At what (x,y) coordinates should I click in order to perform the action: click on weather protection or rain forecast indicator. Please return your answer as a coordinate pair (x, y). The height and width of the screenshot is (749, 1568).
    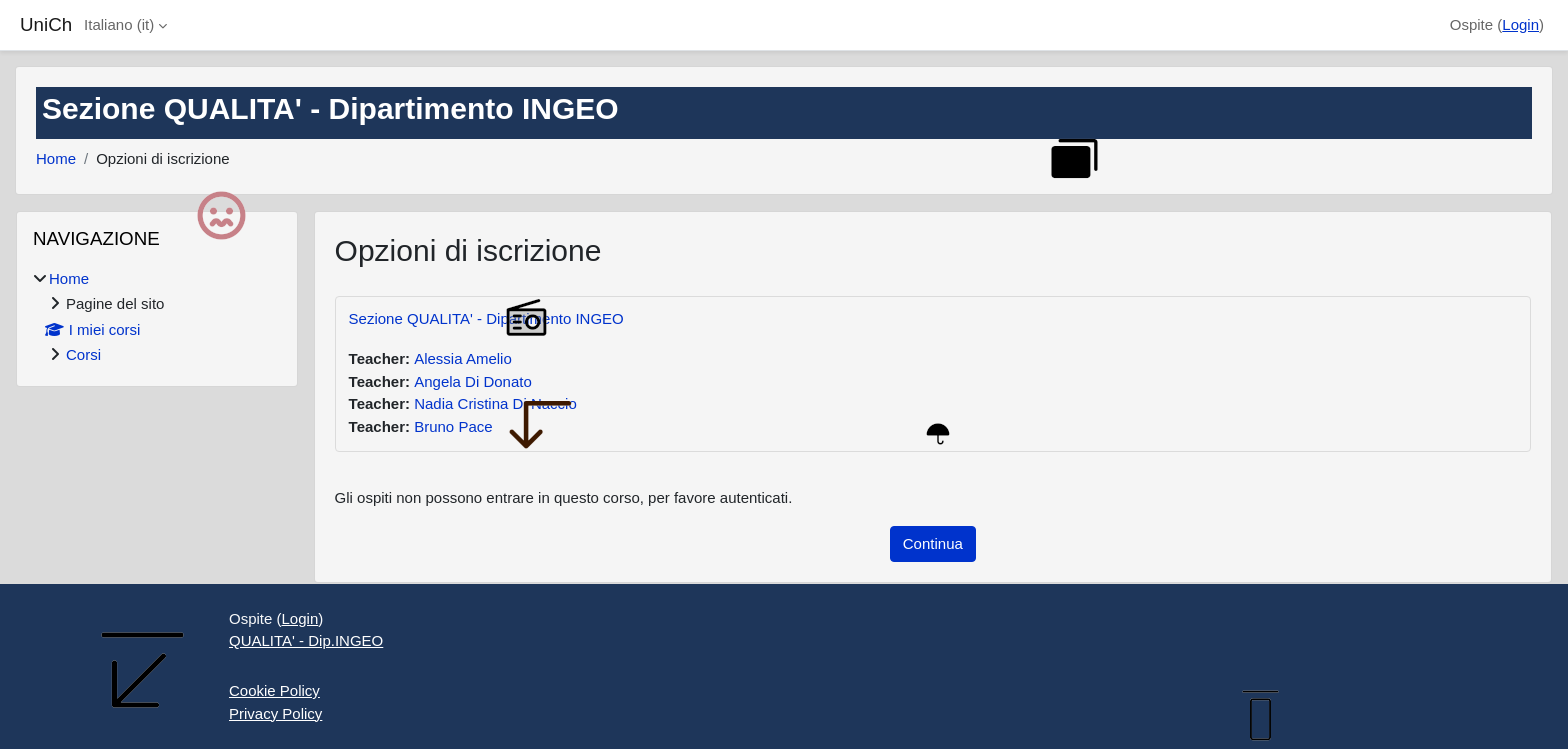
    Looking at the image, I should click on (938, 434).